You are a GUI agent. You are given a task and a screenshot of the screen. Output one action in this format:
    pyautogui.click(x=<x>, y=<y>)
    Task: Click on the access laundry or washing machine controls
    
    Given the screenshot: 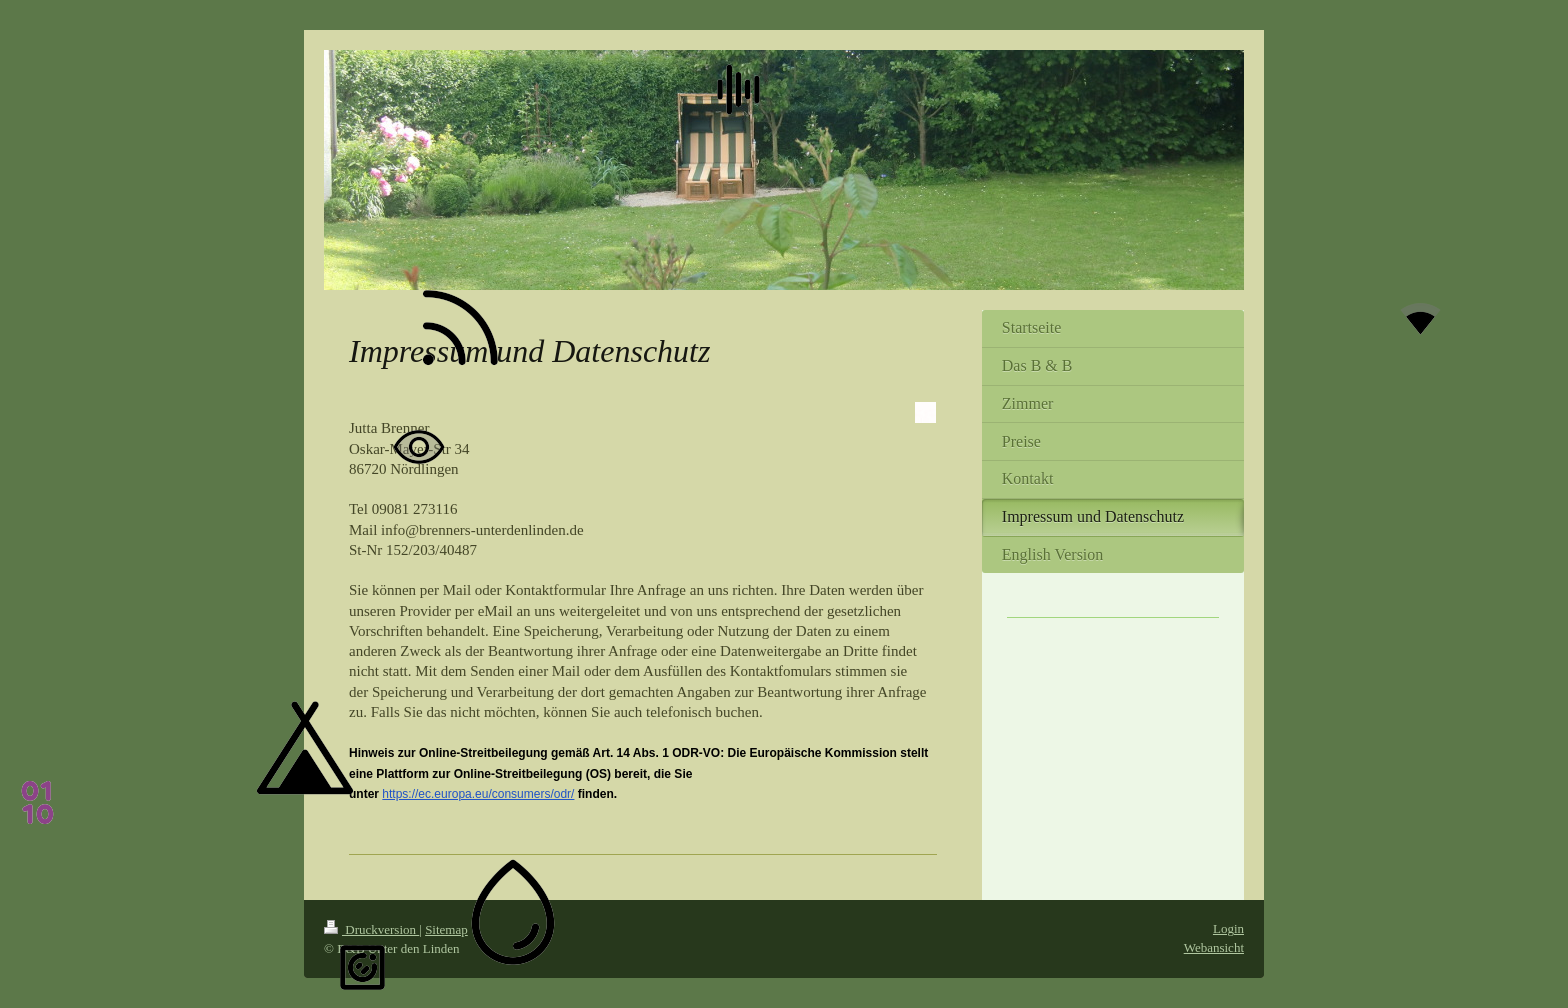 What is the action you would take?
    pyautogui.click(x=362, y=967)
    